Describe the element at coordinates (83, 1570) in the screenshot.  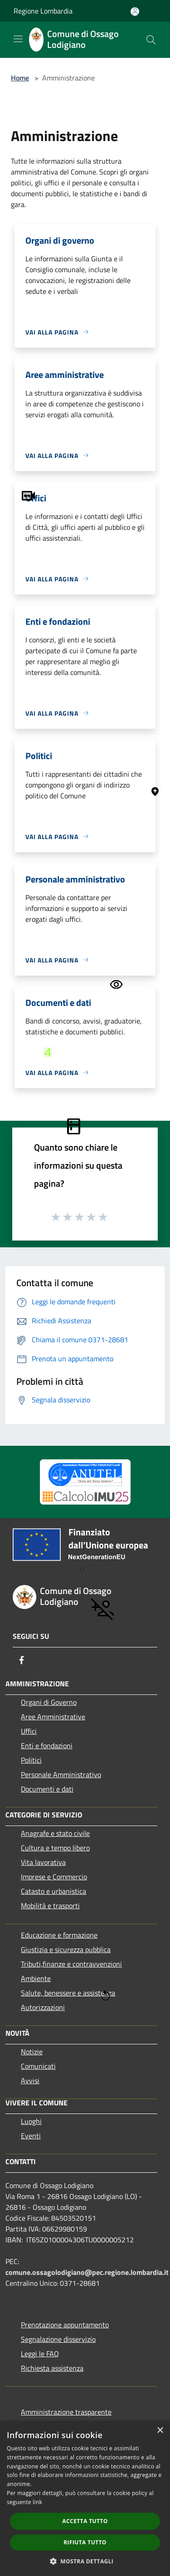
I see `access mental health or mindfulness features` at that location.